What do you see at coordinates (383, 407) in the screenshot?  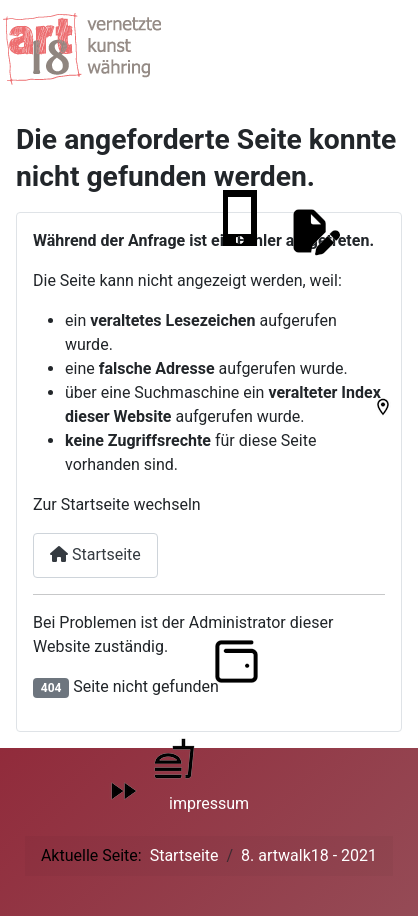 I see `view current location on map` at bounding box center [383, 407].